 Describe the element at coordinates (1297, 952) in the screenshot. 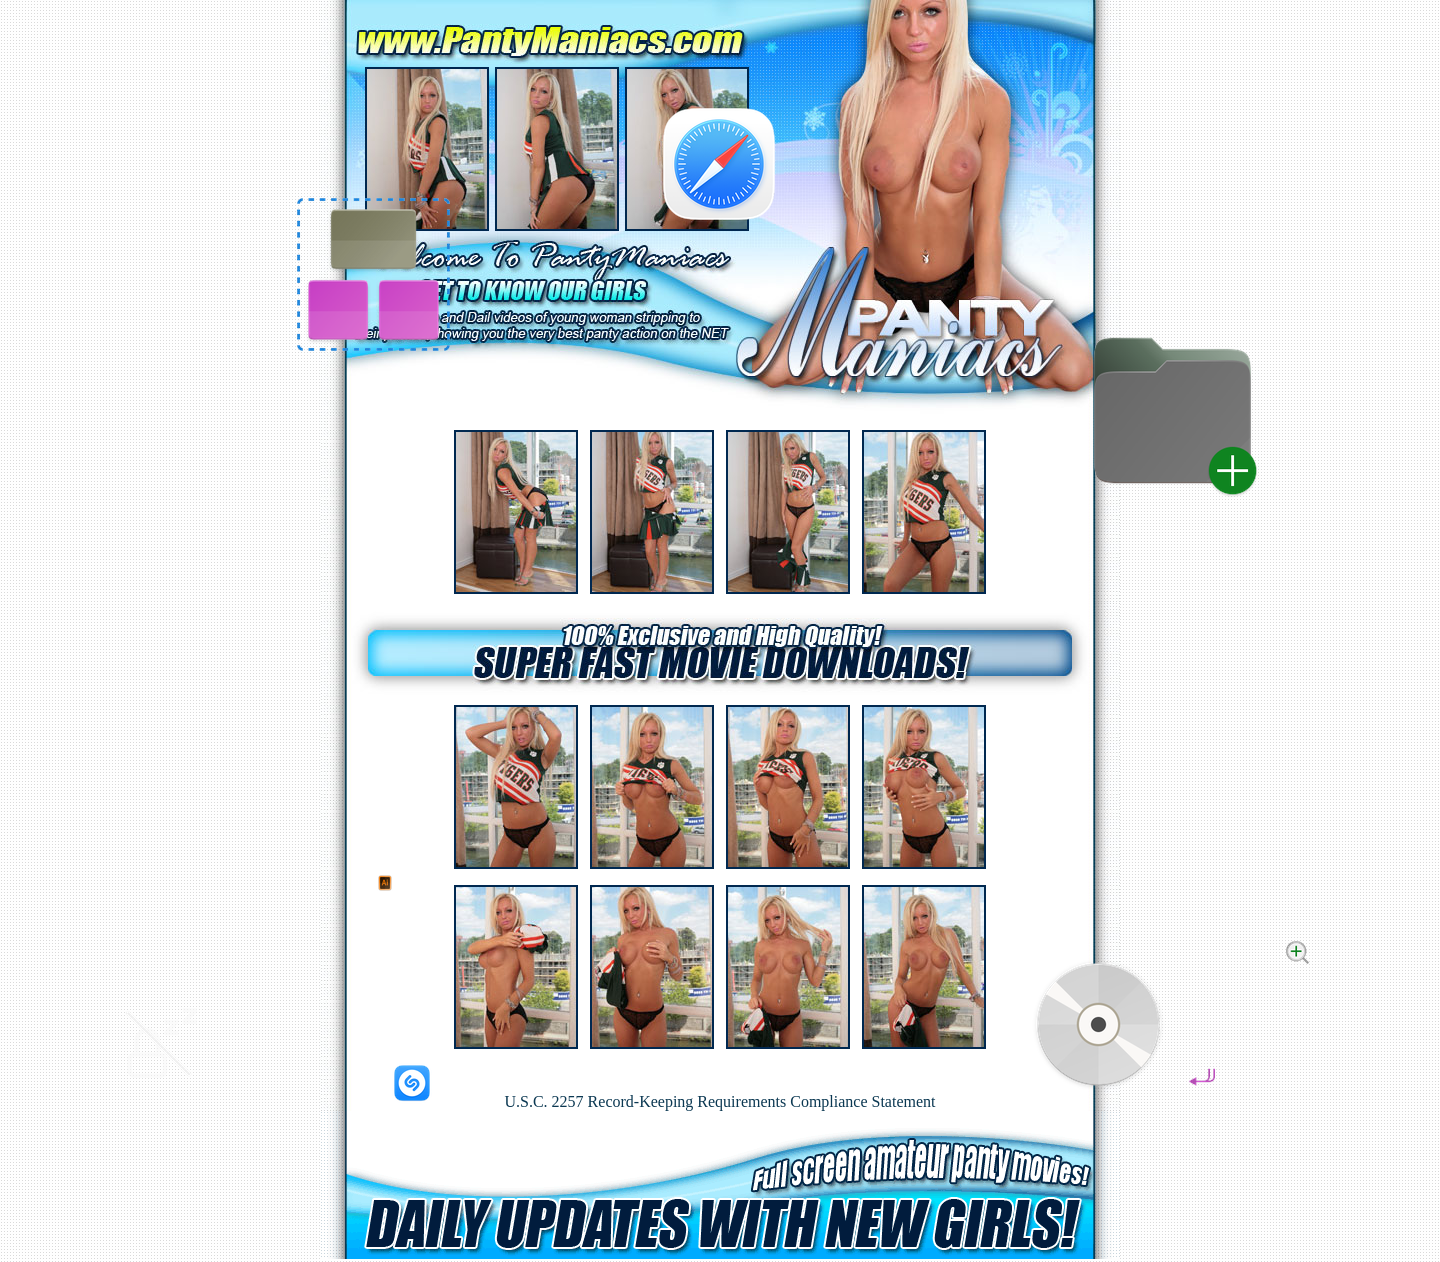

I see `zoom in on the current view` at that location.